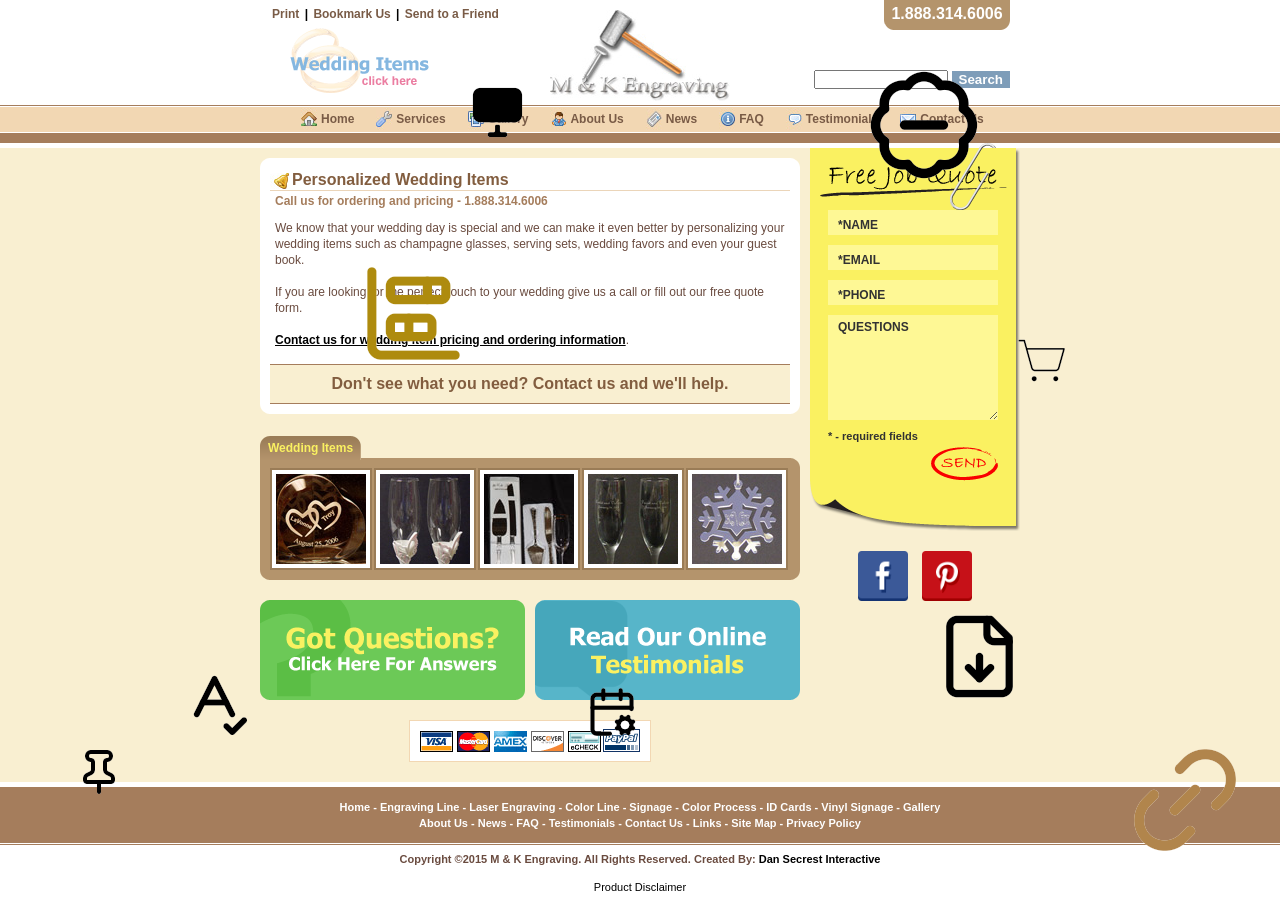 This screenshot has width=1280, height=911. What do you see at coordinates (214, 702) in the screenshot?
I see `check spelling and grammar` at bounding box center [214, 702].